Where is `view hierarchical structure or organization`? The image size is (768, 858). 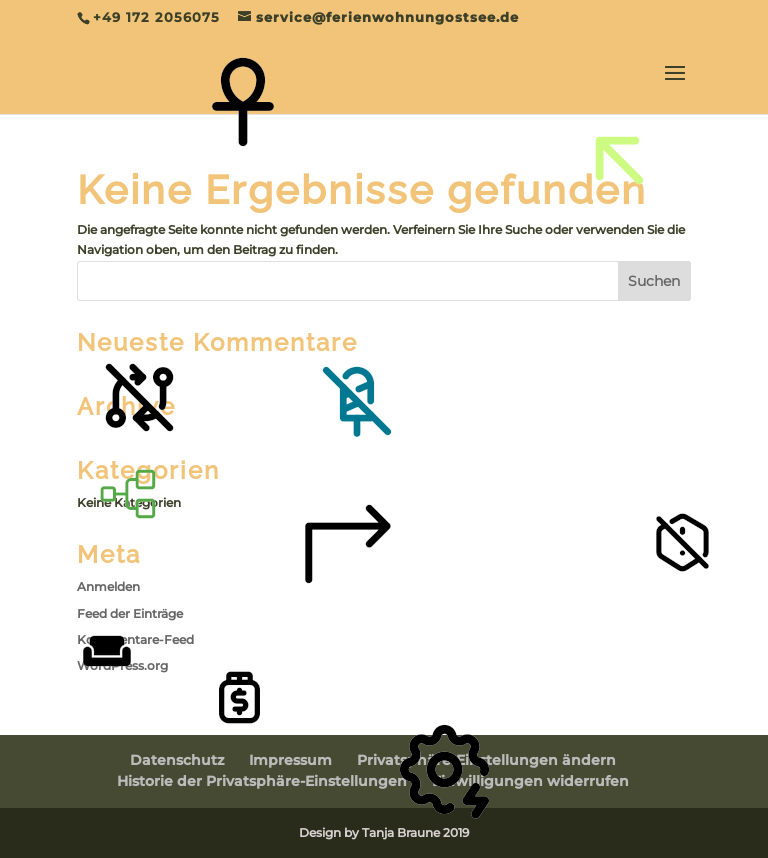
view hierarchical structure or organization is located at coordinates (131, 494).